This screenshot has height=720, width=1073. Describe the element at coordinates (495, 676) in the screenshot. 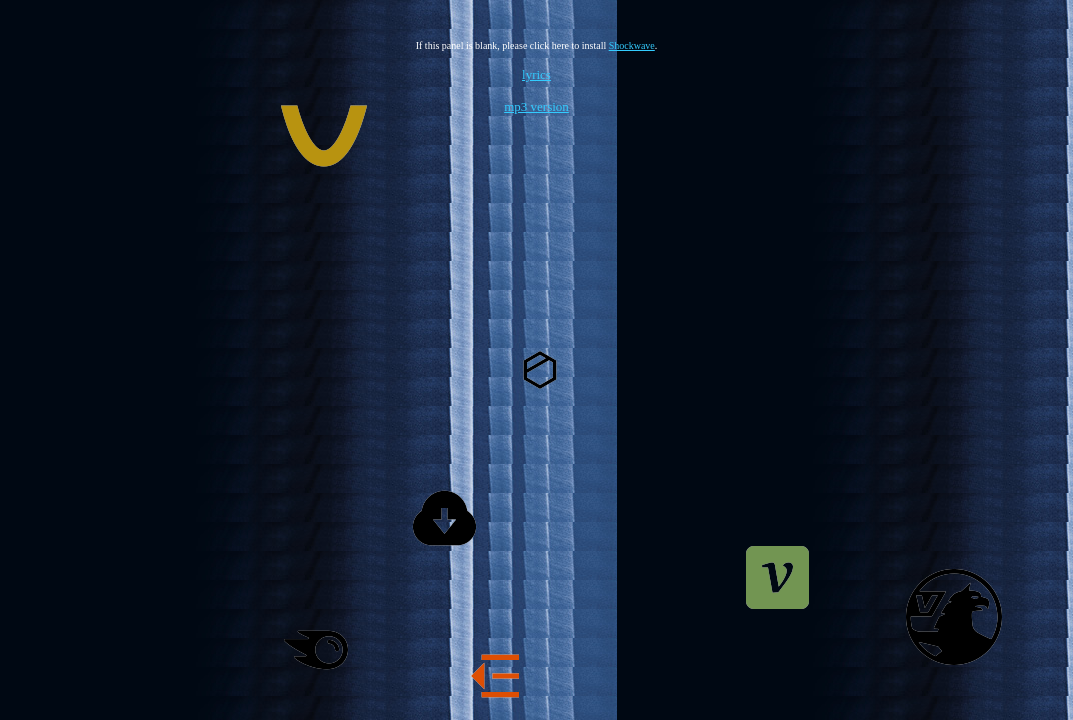

I see `collapse the sidebar menu` at that location.